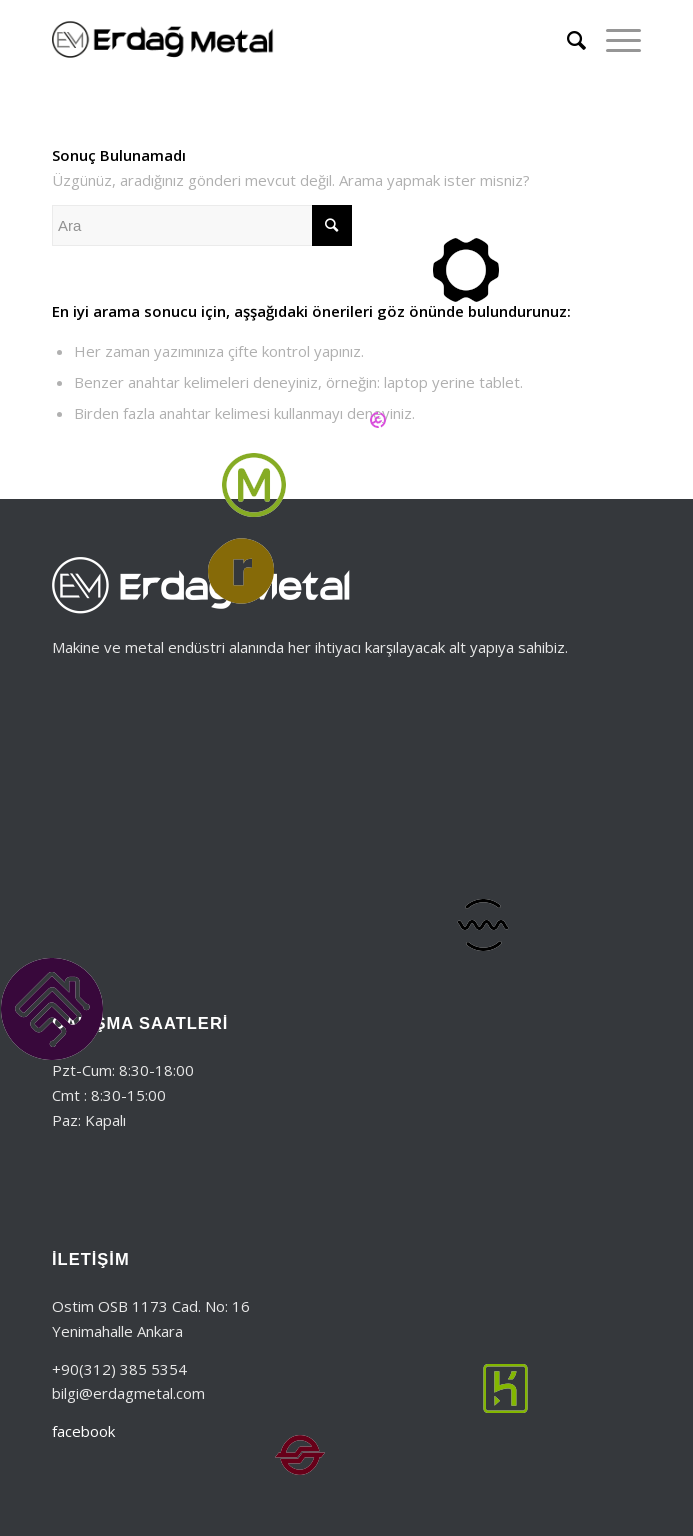  What do you see at coordinates (52, 1009) in the screenshot?
I see `open homebridge app settings` at bounding box center [52, 1009].